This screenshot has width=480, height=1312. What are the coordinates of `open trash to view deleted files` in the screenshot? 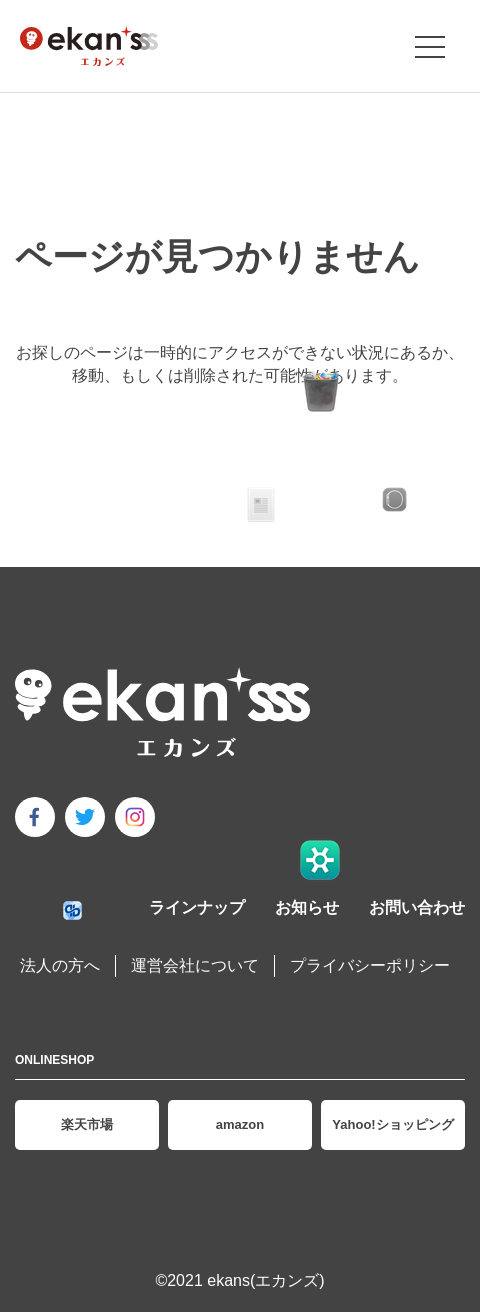 It's located at (321, 392).